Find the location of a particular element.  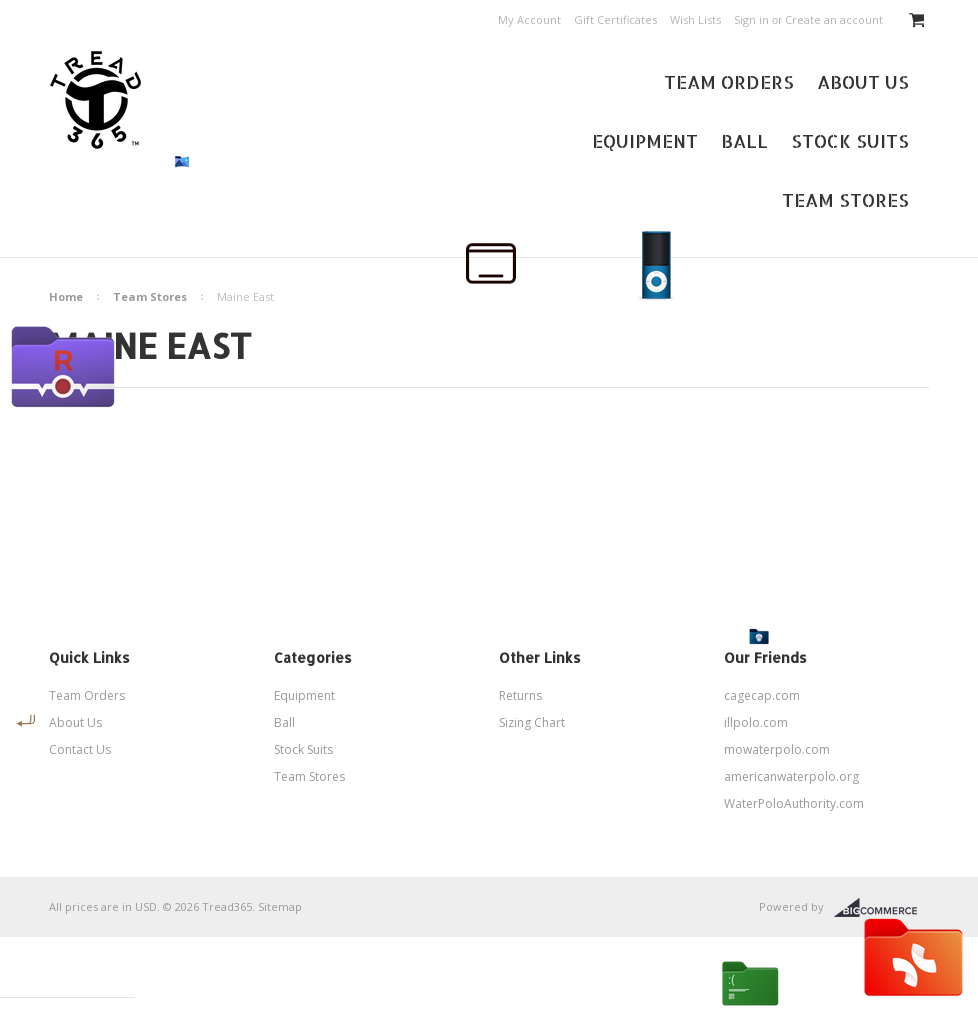

iPod nano device connected is located at coordinates (656, 266).